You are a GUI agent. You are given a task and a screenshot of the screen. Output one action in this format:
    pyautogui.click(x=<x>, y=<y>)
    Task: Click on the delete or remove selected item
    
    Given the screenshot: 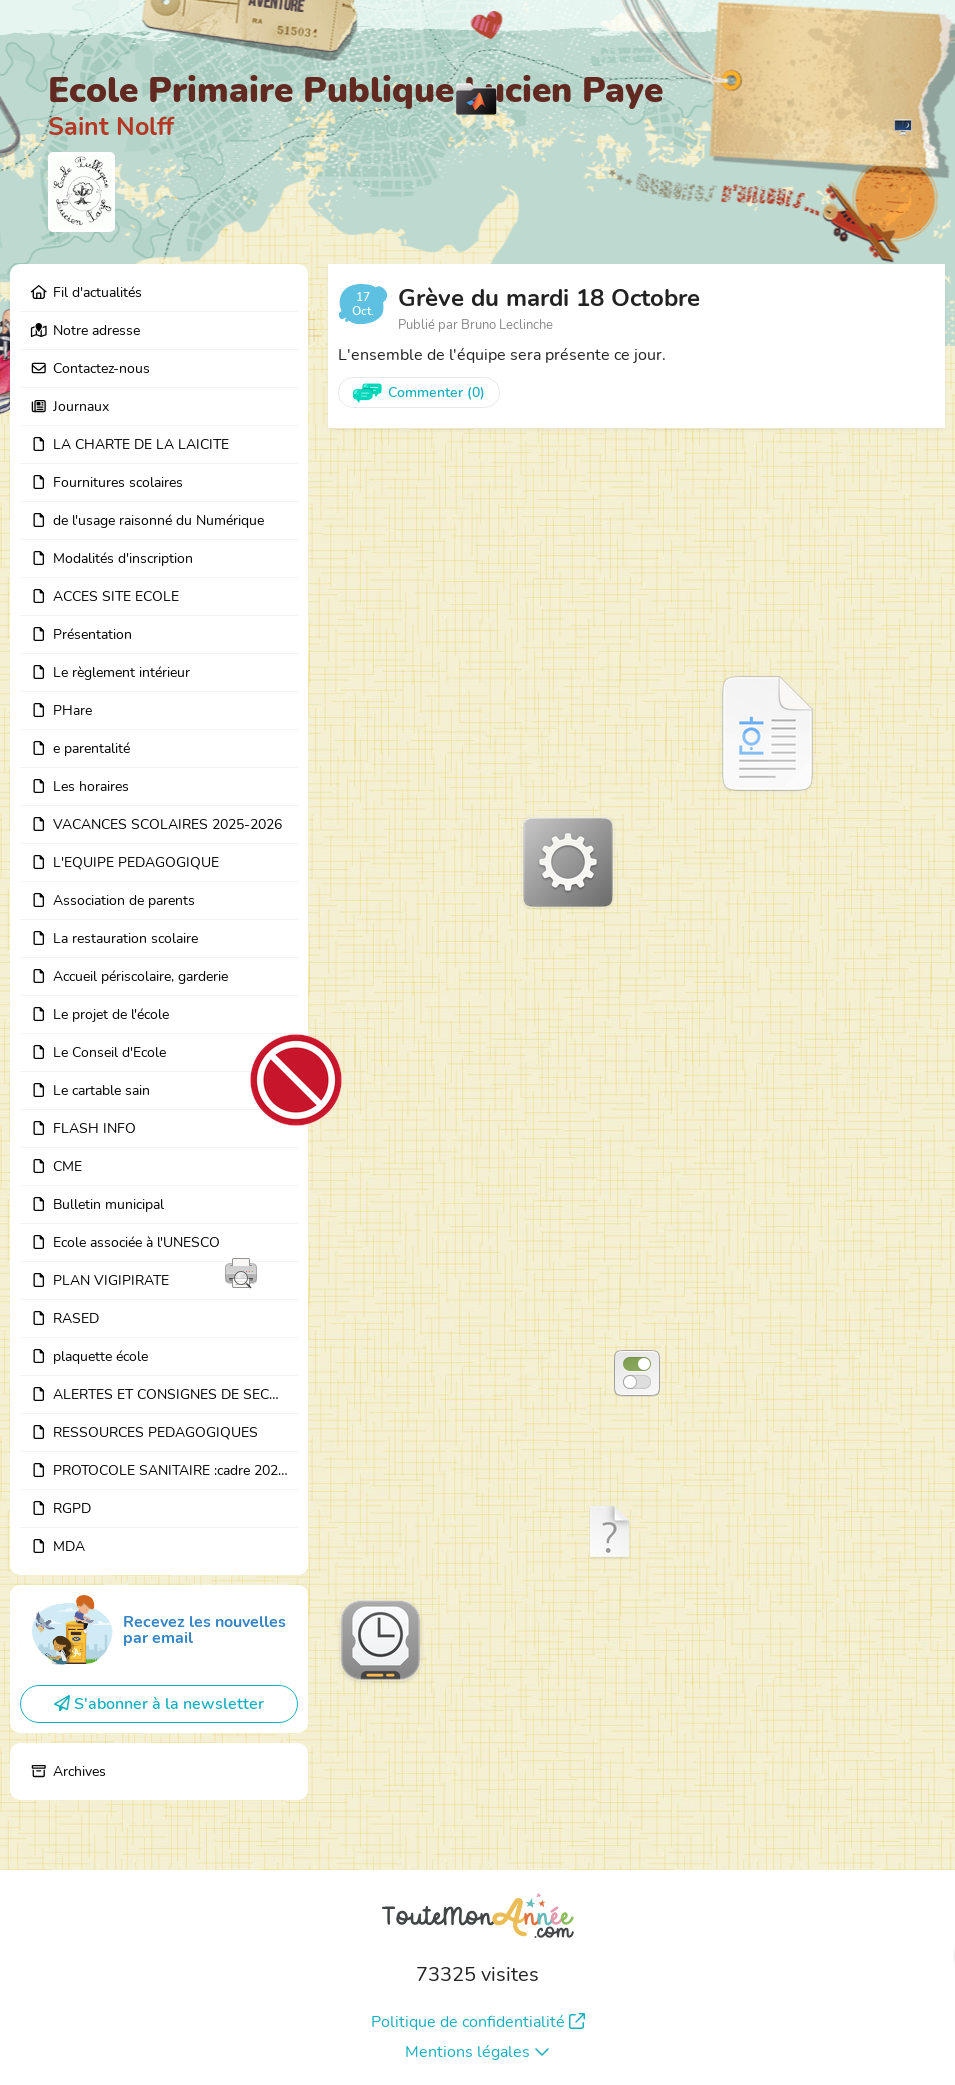 What is the action you would take?
    pyautogui.click(x=296, y=1080)
    